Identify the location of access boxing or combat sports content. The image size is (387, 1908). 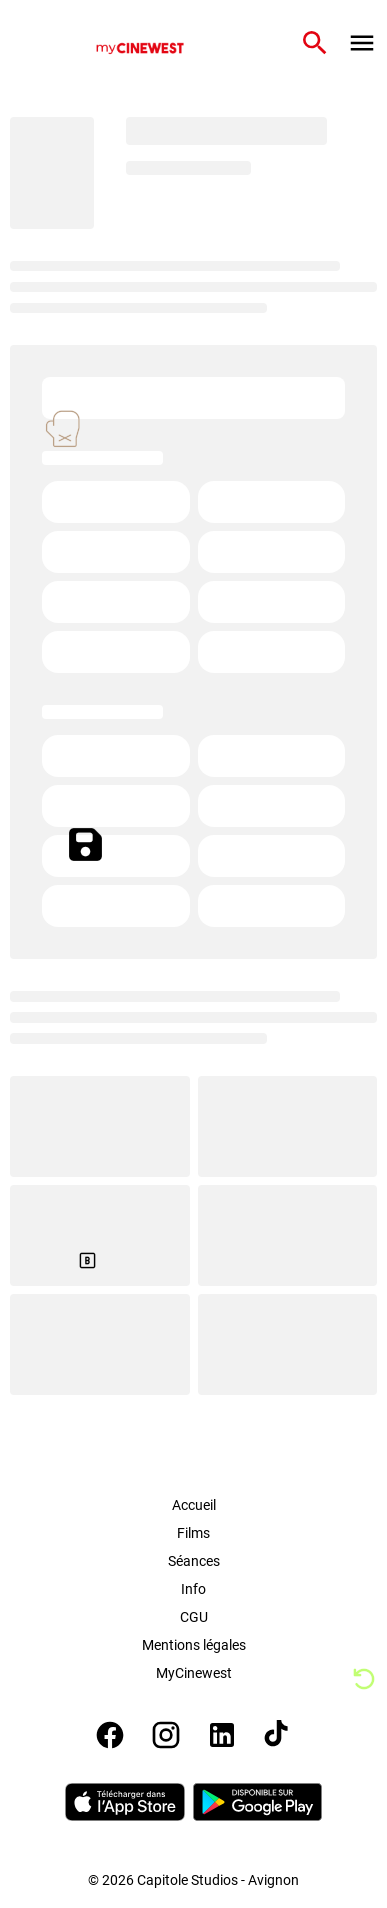
(63, 429).